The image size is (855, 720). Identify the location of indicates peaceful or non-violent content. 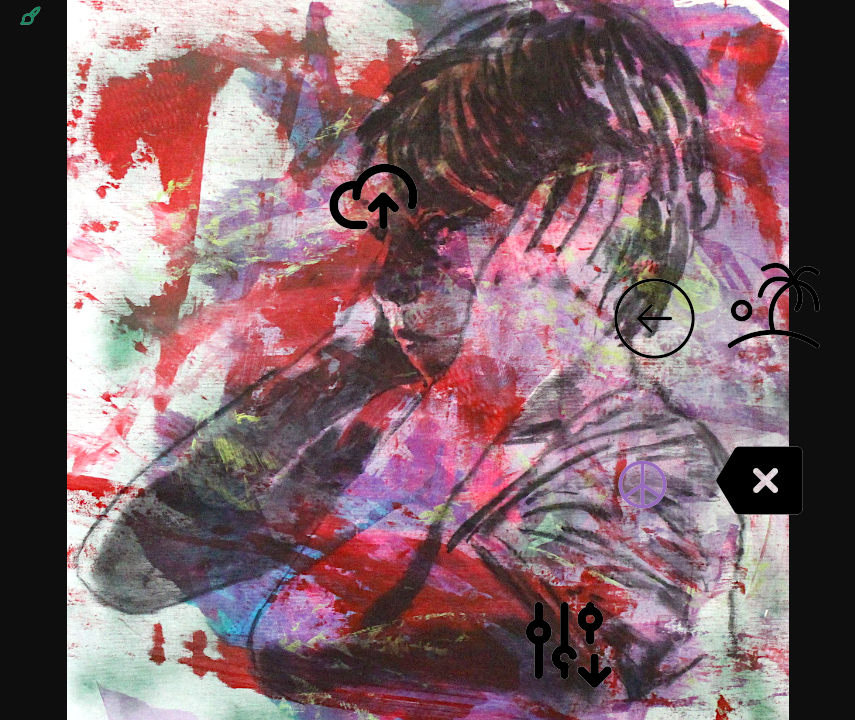
(642, 484).